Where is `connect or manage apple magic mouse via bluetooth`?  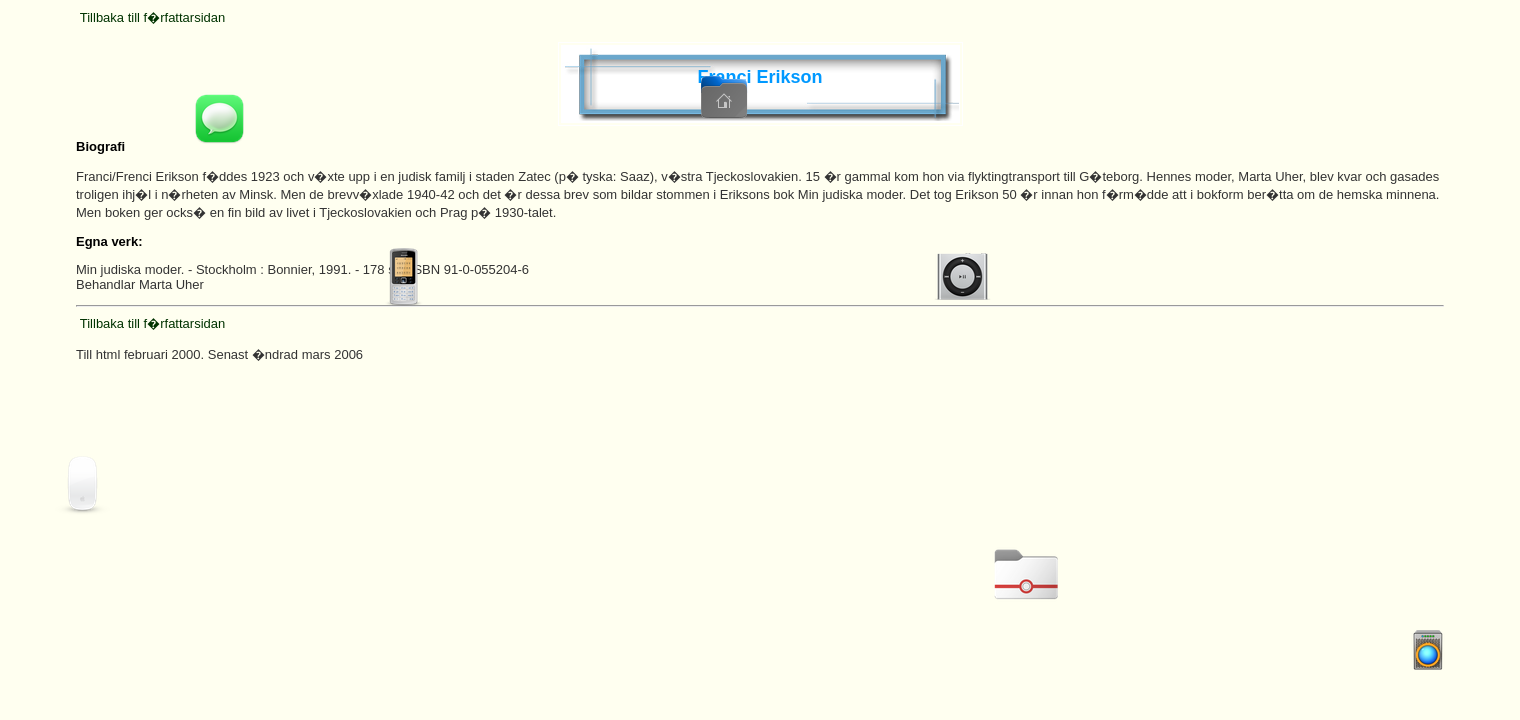 connect or manage apple magic mouse via bluetooth is located at coordinates (82, 485).